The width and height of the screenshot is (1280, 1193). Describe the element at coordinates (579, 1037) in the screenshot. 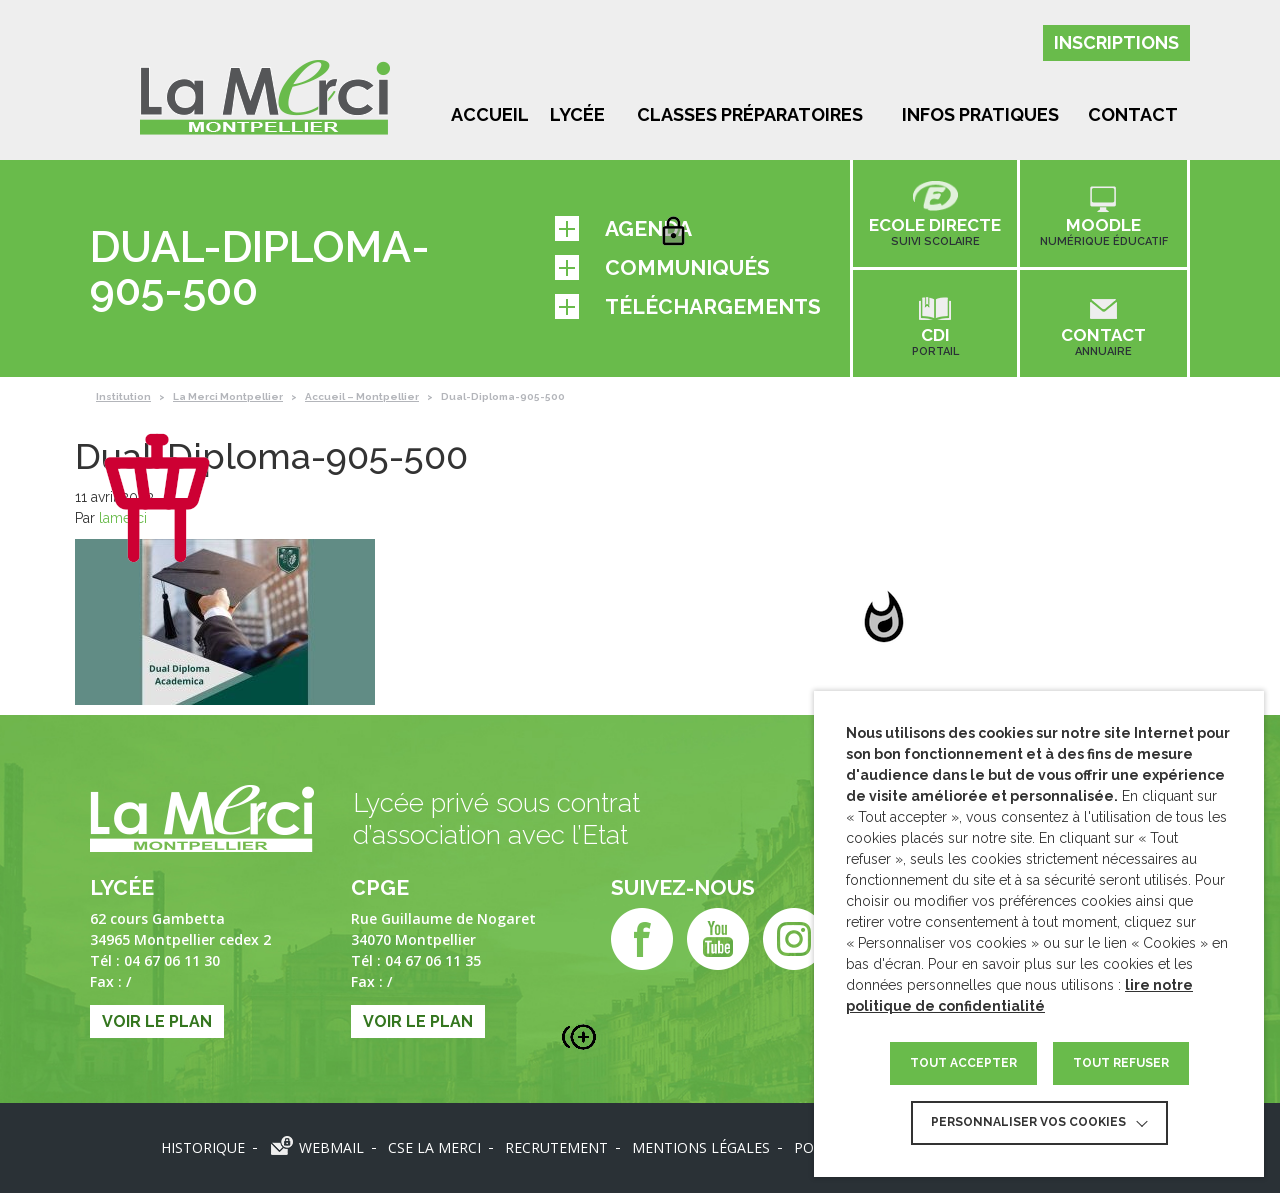

I see `duplicate or copy a control point` at that location.